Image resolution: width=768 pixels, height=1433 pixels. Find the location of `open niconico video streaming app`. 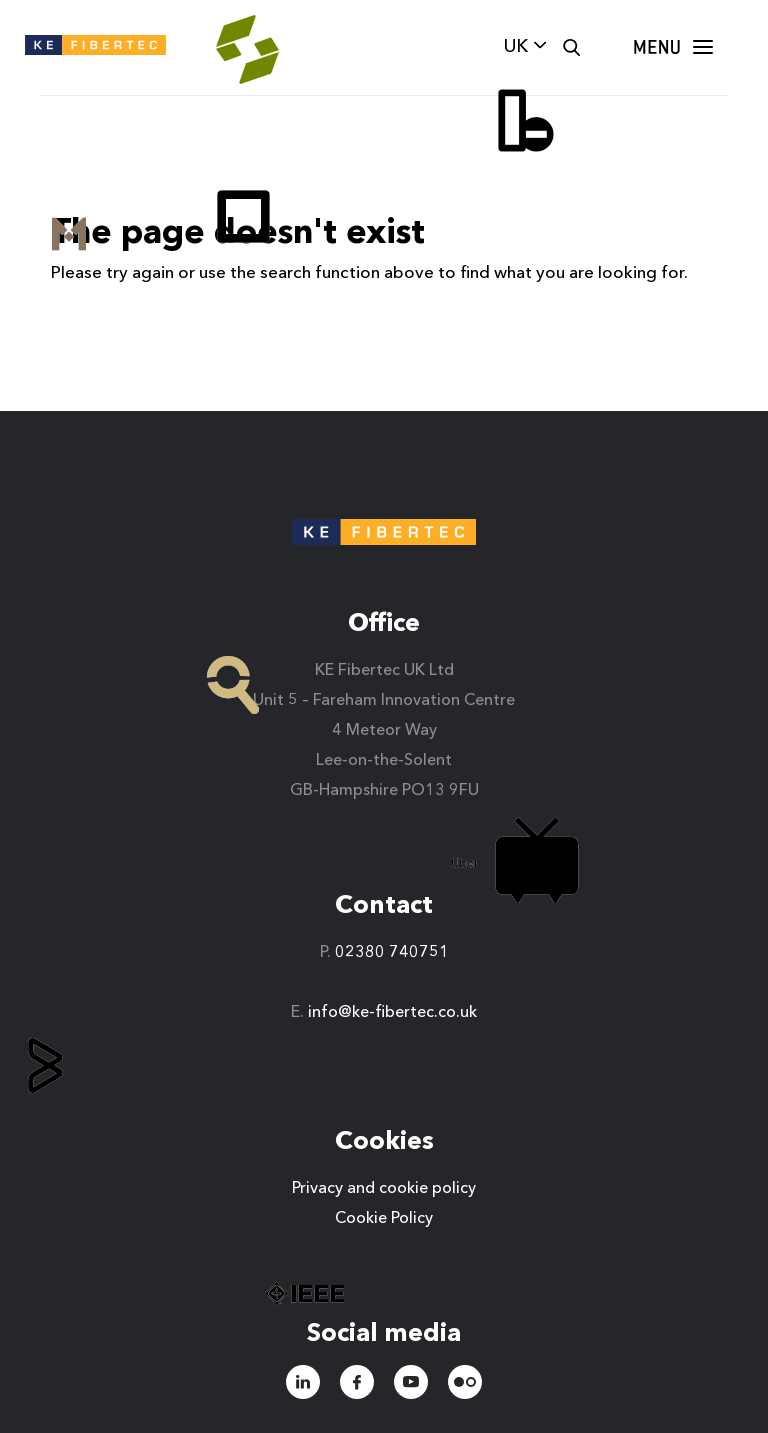

open niconico video streaming app is located at coordinates (537, 860).